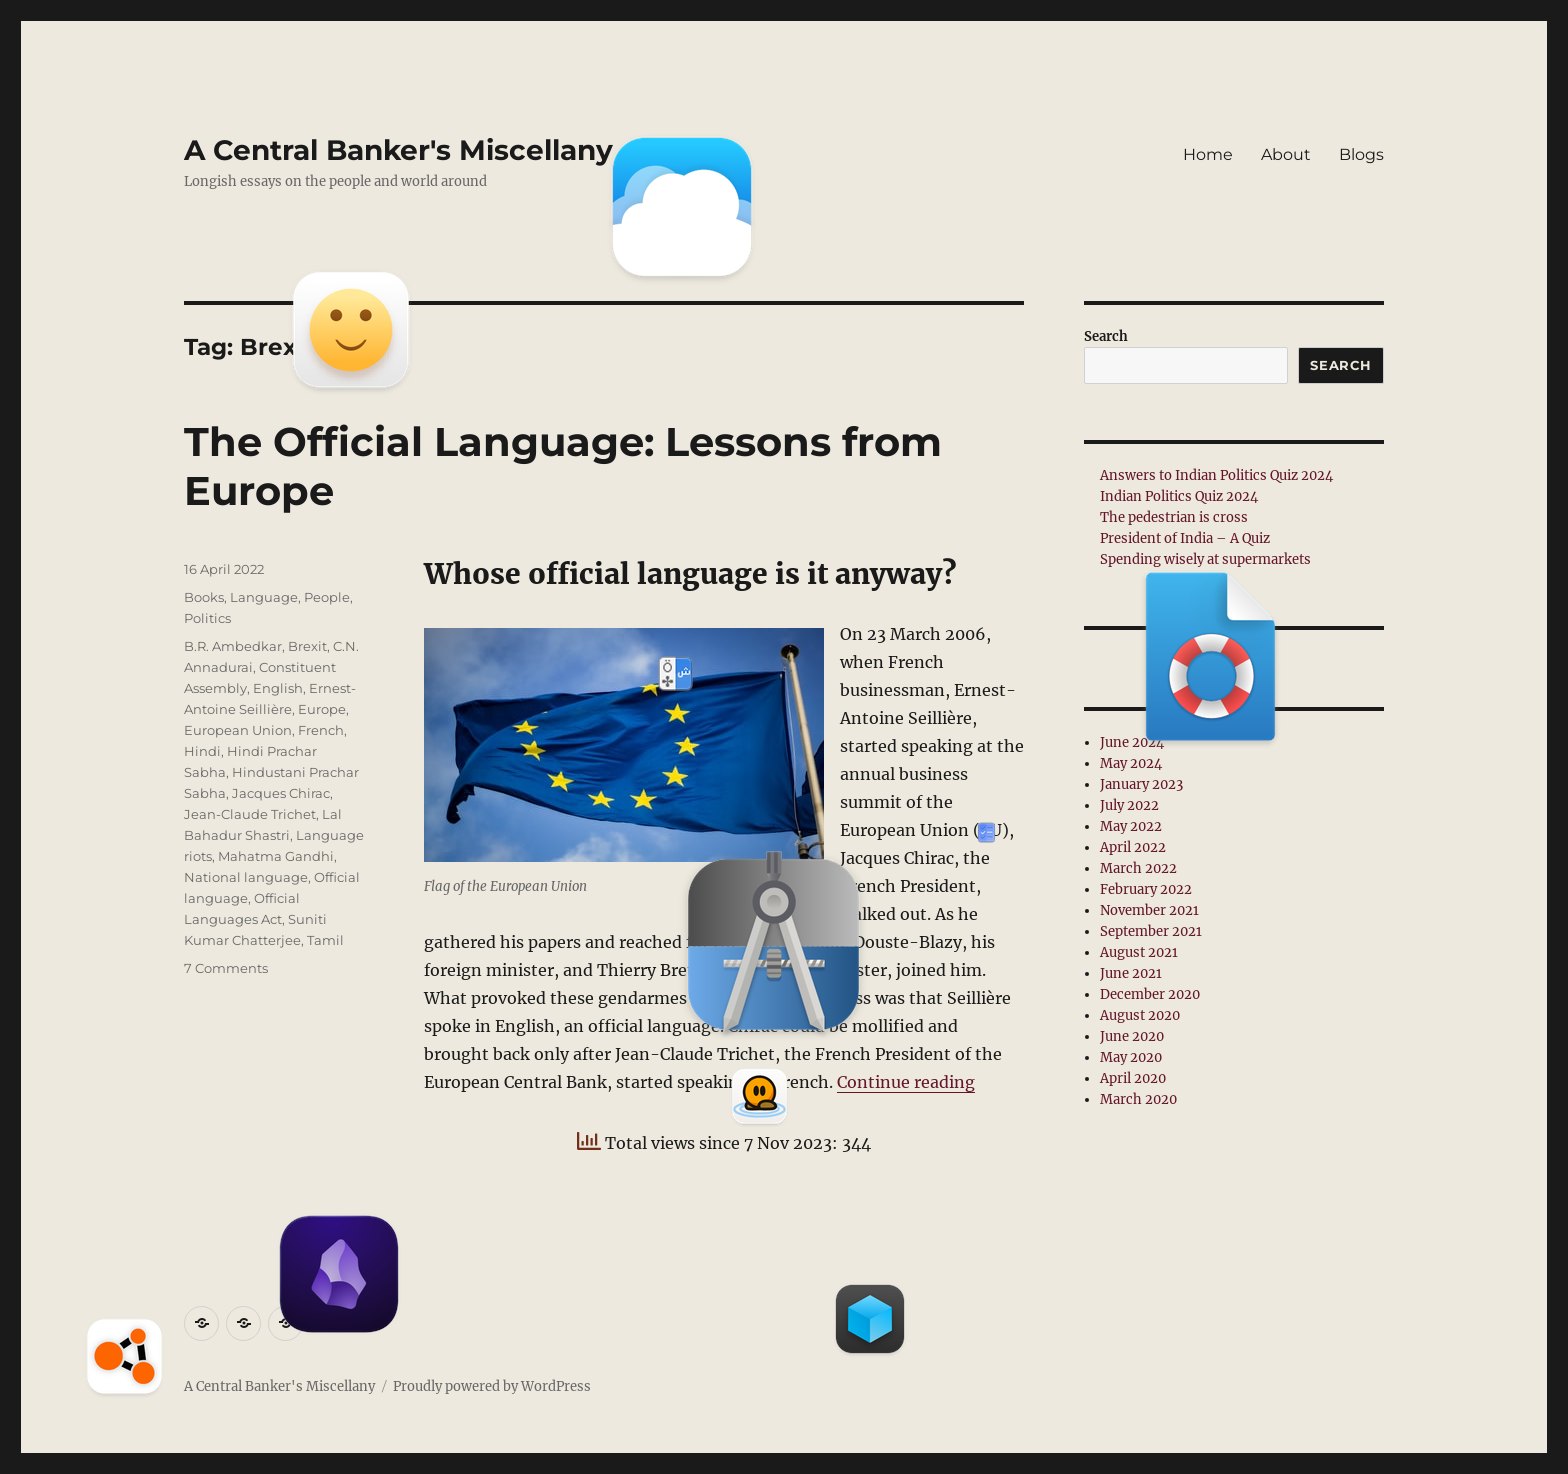 The image size is (1568, 1474). I want to click on a compiled html help file (.chm), so click(1210, 656).